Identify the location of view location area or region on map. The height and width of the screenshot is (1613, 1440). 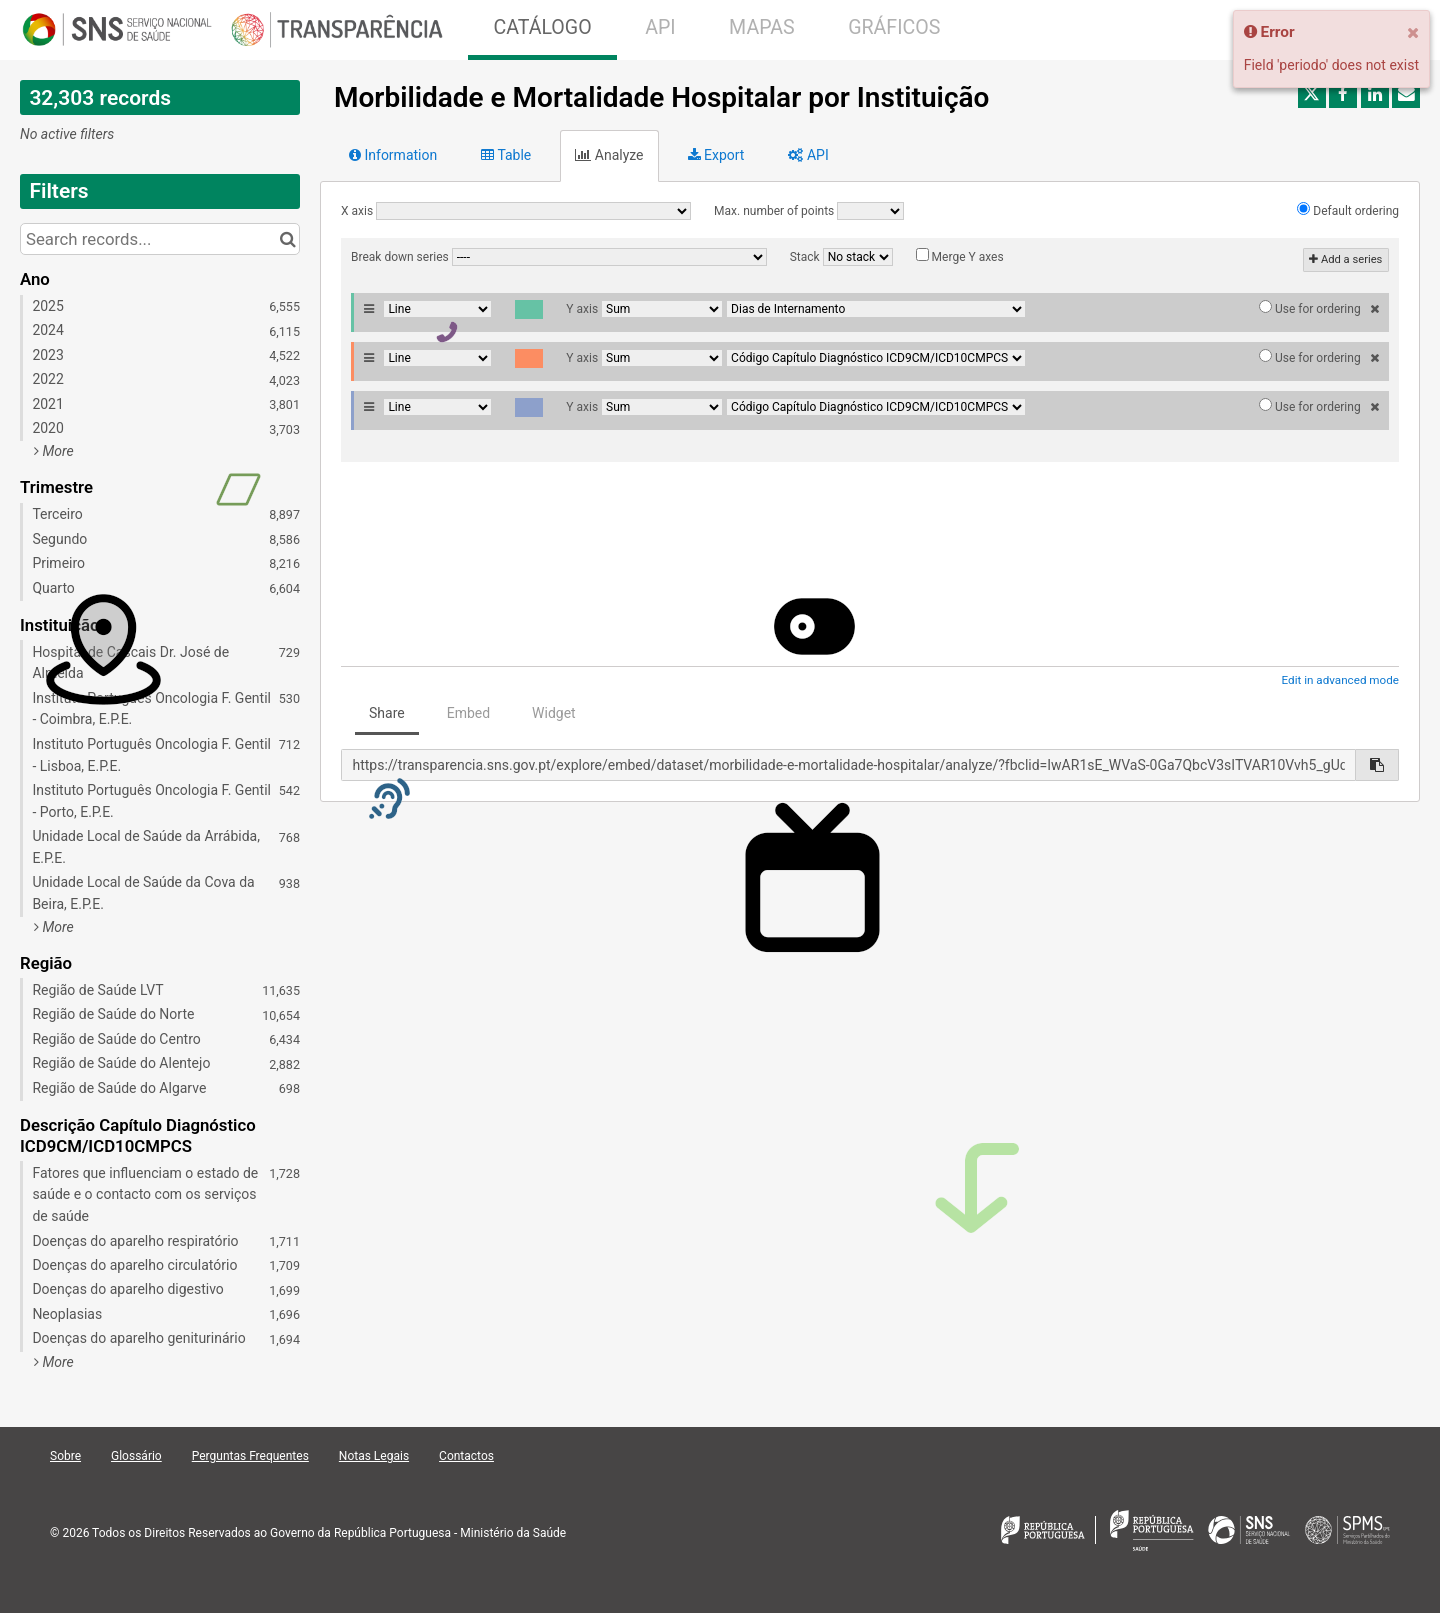
(103, 651).